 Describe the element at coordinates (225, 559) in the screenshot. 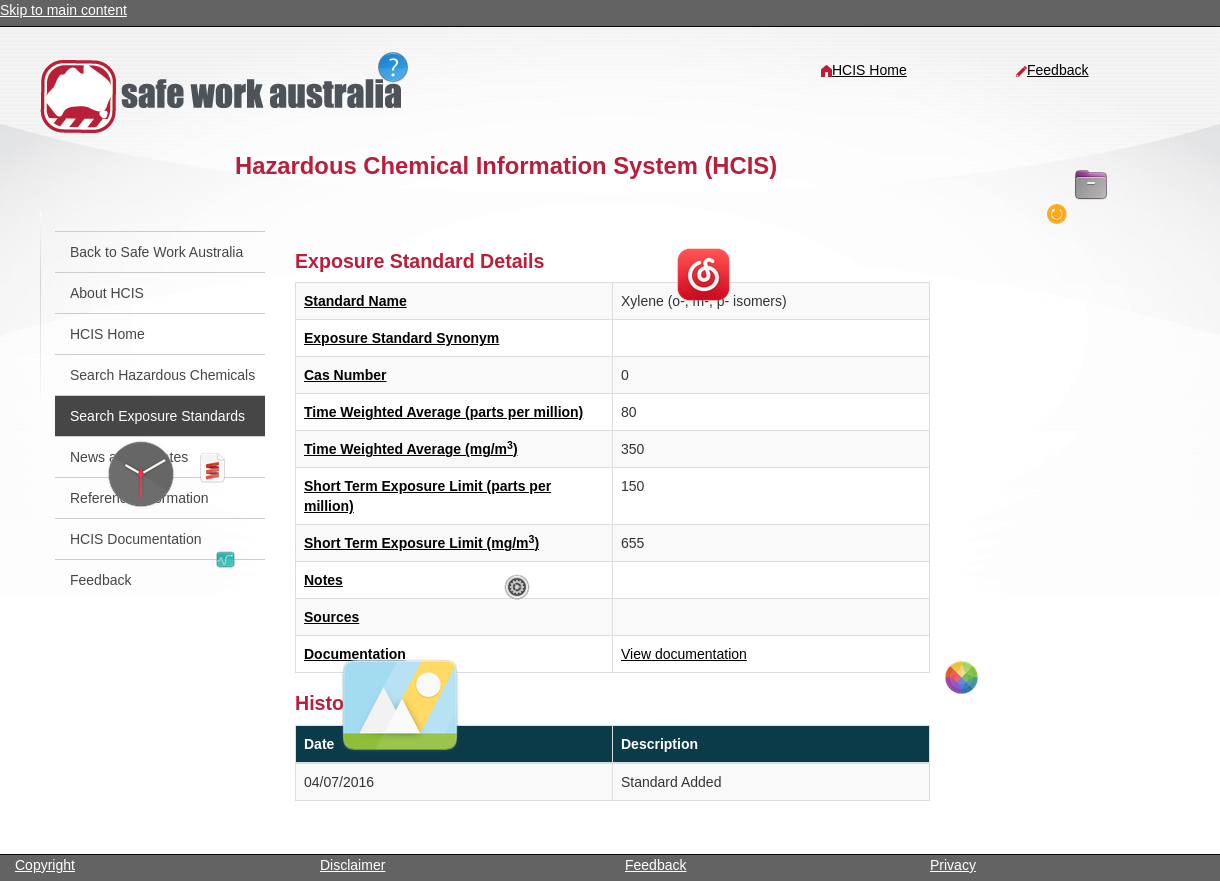

I see `open system resource monitor` at that location.